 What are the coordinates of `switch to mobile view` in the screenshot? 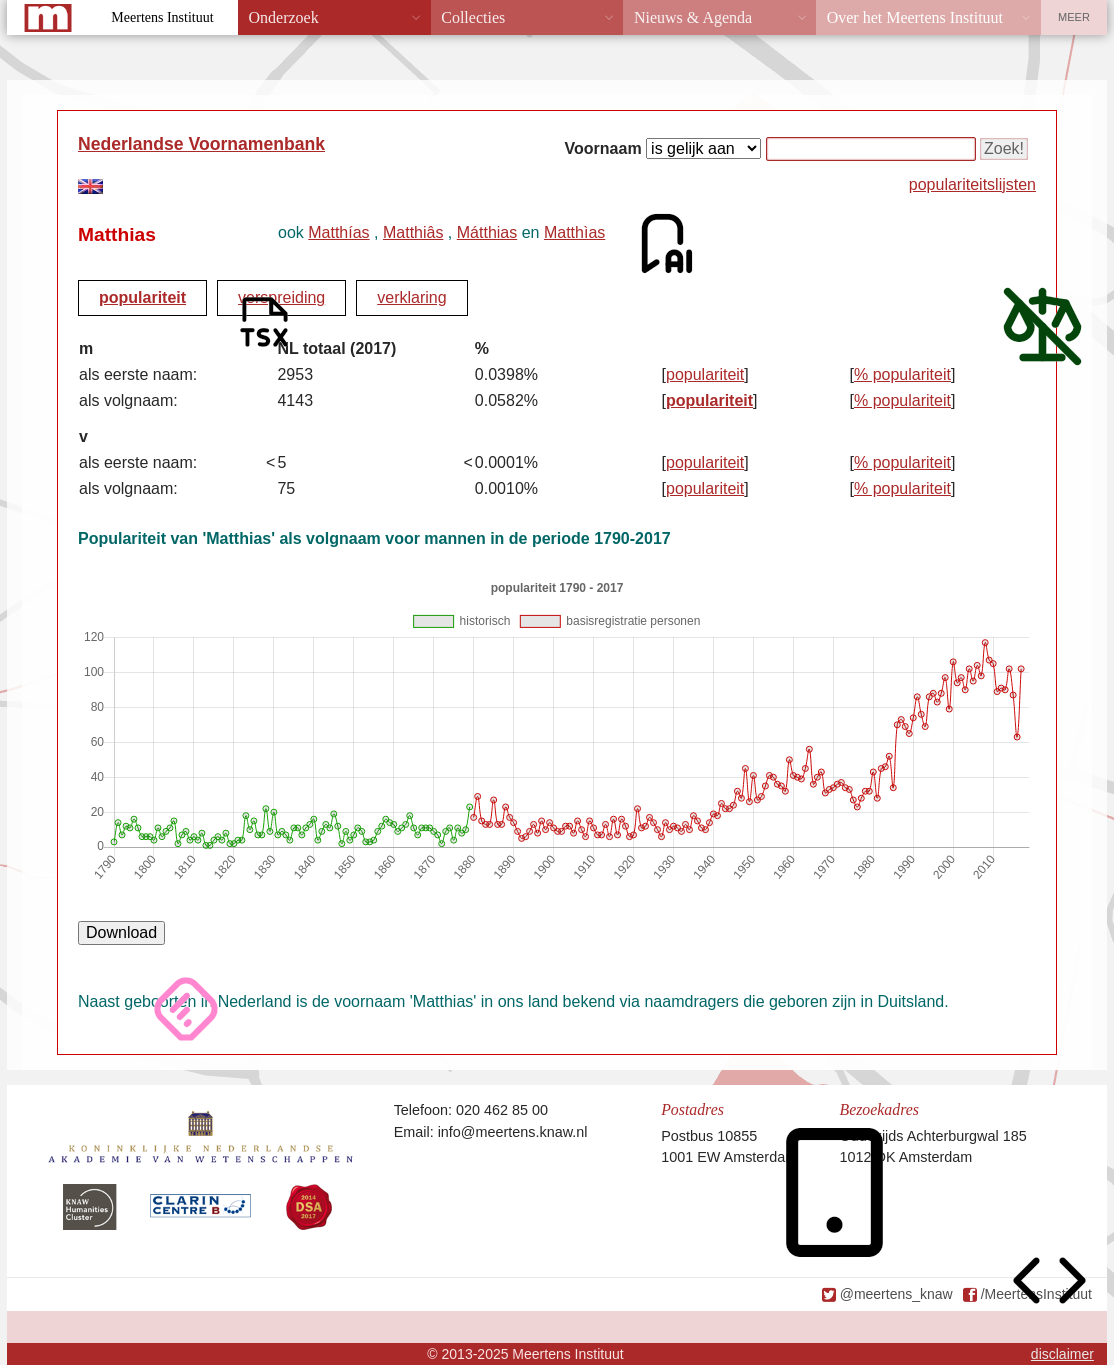 It's located at (834, 1192).